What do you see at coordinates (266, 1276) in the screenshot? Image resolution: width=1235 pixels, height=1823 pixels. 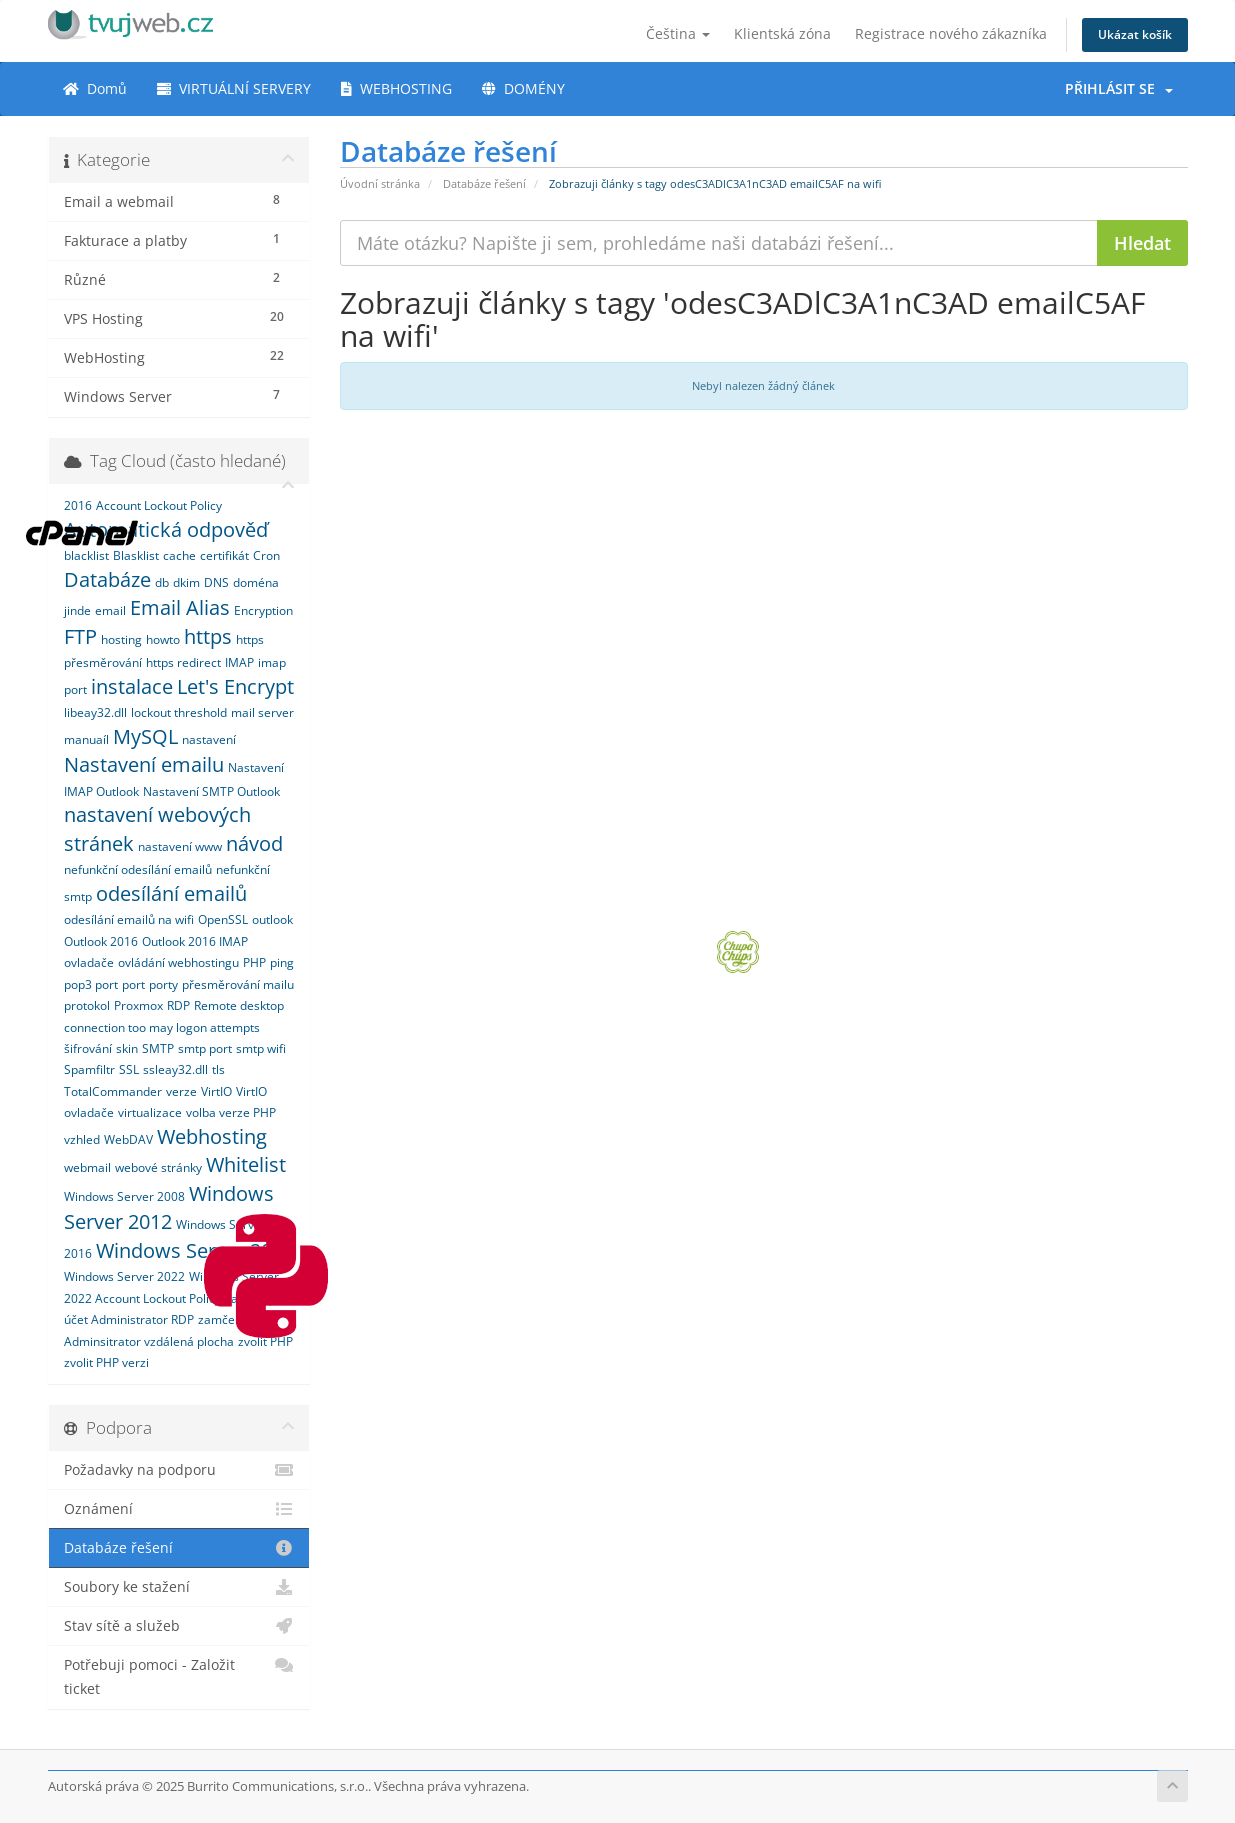 I see `python programming language logo` at bounding box center [266, 1276].